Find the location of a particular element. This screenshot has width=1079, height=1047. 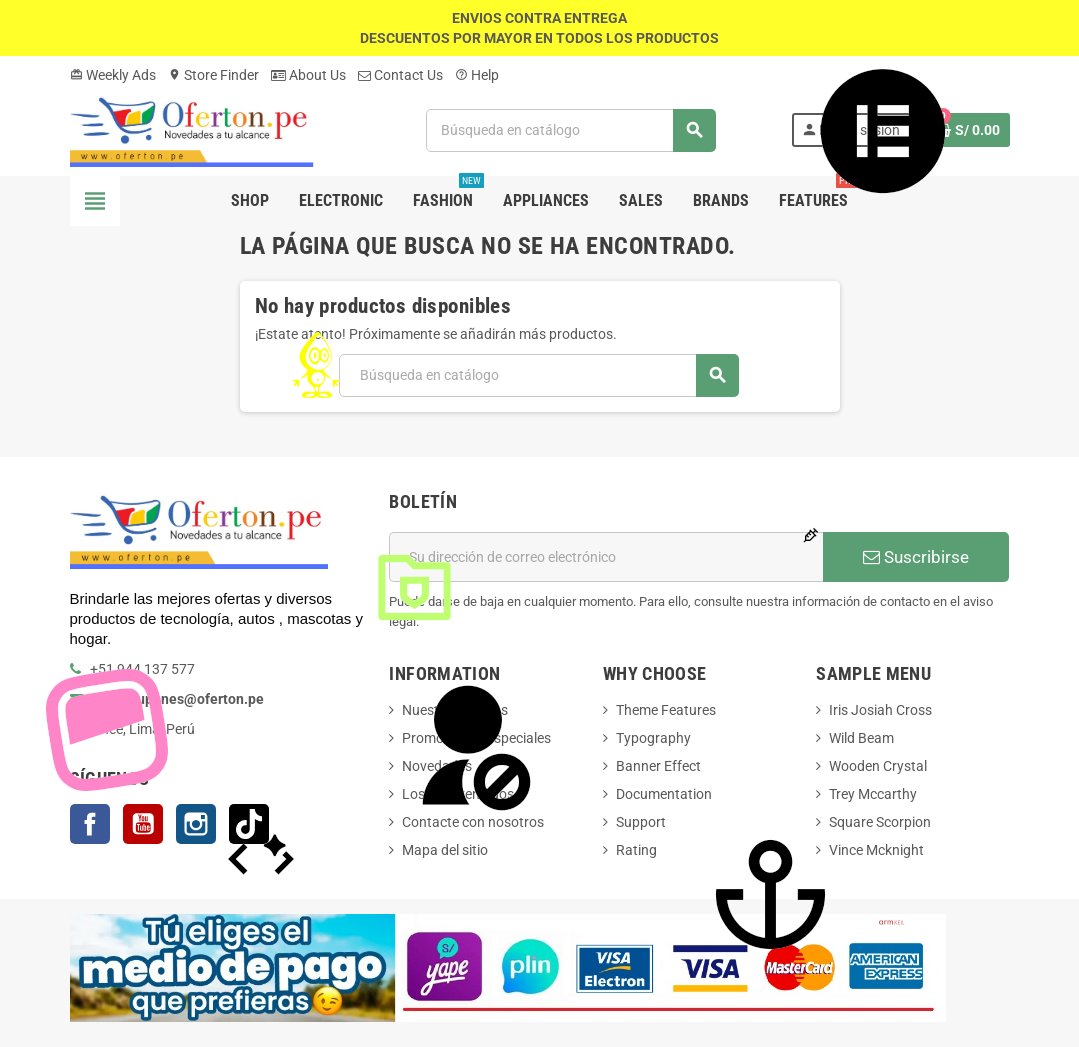

set a fixed anchor point on the map is located at coordinates (770, 894).